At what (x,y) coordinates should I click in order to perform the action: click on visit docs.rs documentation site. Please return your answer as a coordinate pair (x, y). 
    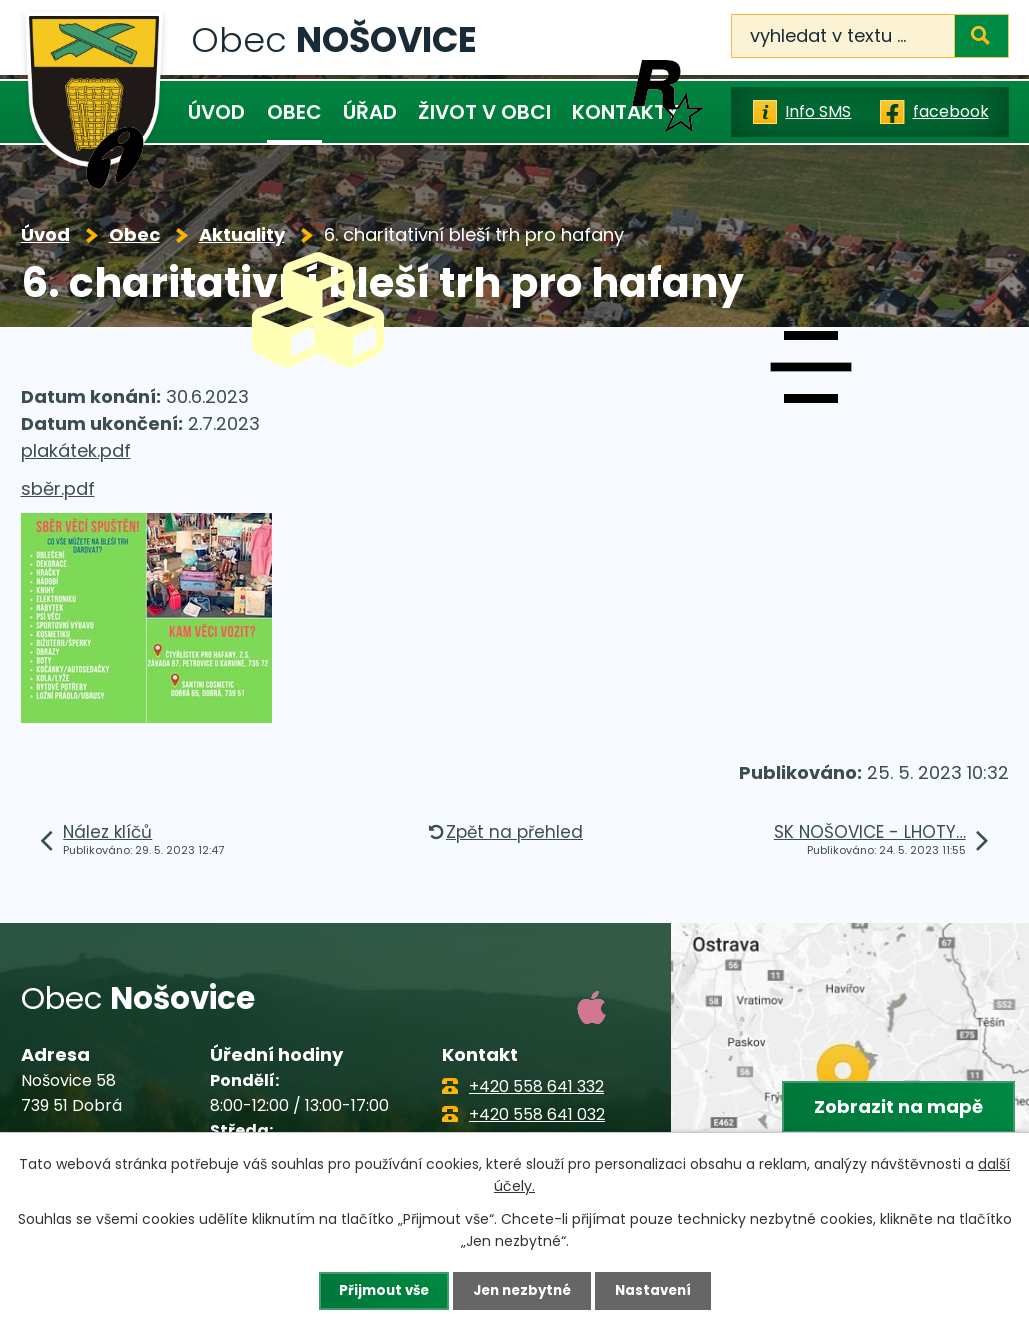
    Looking at the image, I should click on (318, 310).